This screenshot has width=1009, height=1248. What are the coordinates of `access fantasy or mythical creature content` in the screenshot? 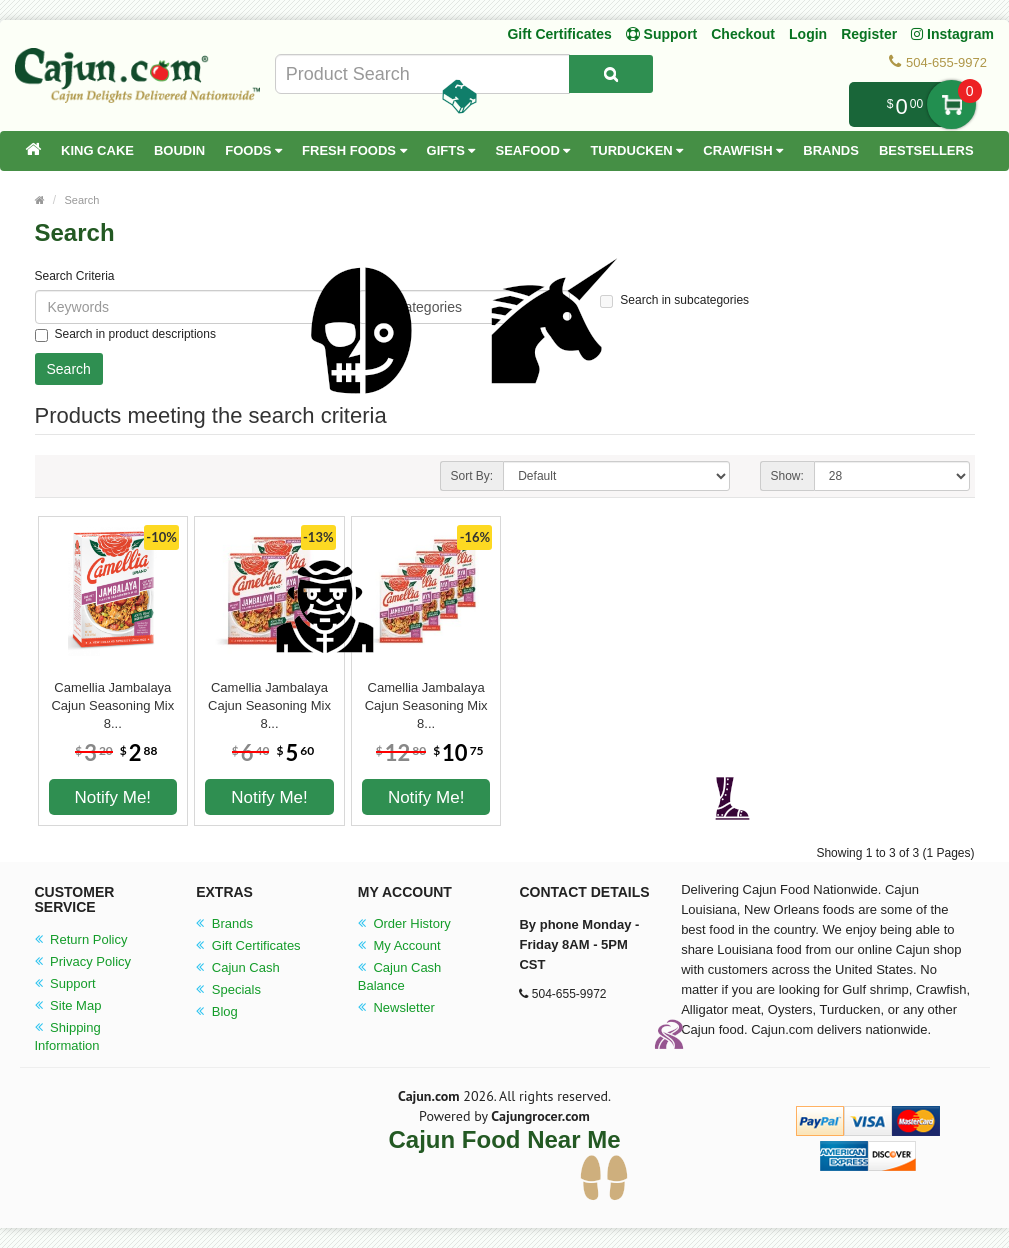 It's located at (554, 320).